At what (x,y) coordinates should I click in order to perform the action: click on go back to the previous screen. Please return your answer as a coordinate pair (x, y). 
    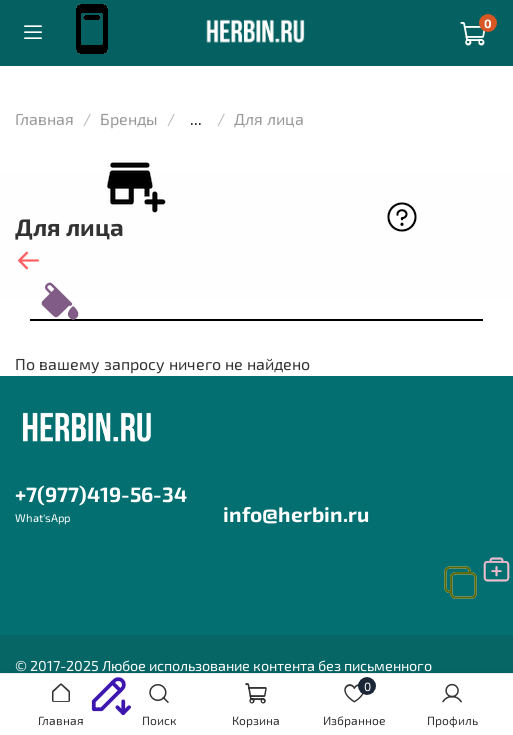
    Looking at the image, I should click on (28, 260).